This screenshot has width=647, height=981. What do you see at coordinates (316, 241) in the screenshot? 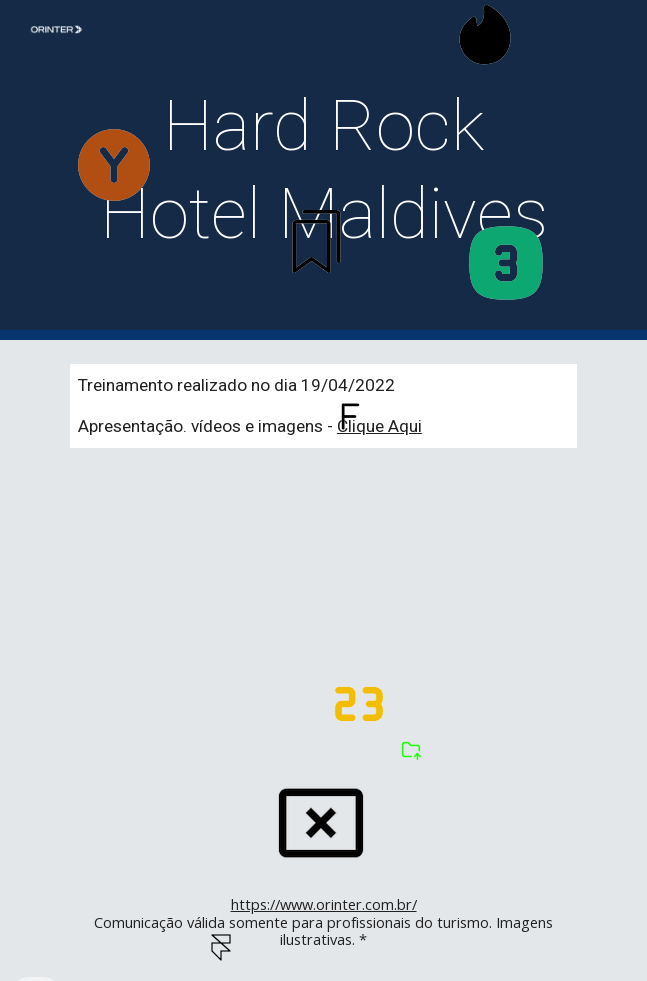
I see `view your saved bookmarks` at bounding box center [316, 241].